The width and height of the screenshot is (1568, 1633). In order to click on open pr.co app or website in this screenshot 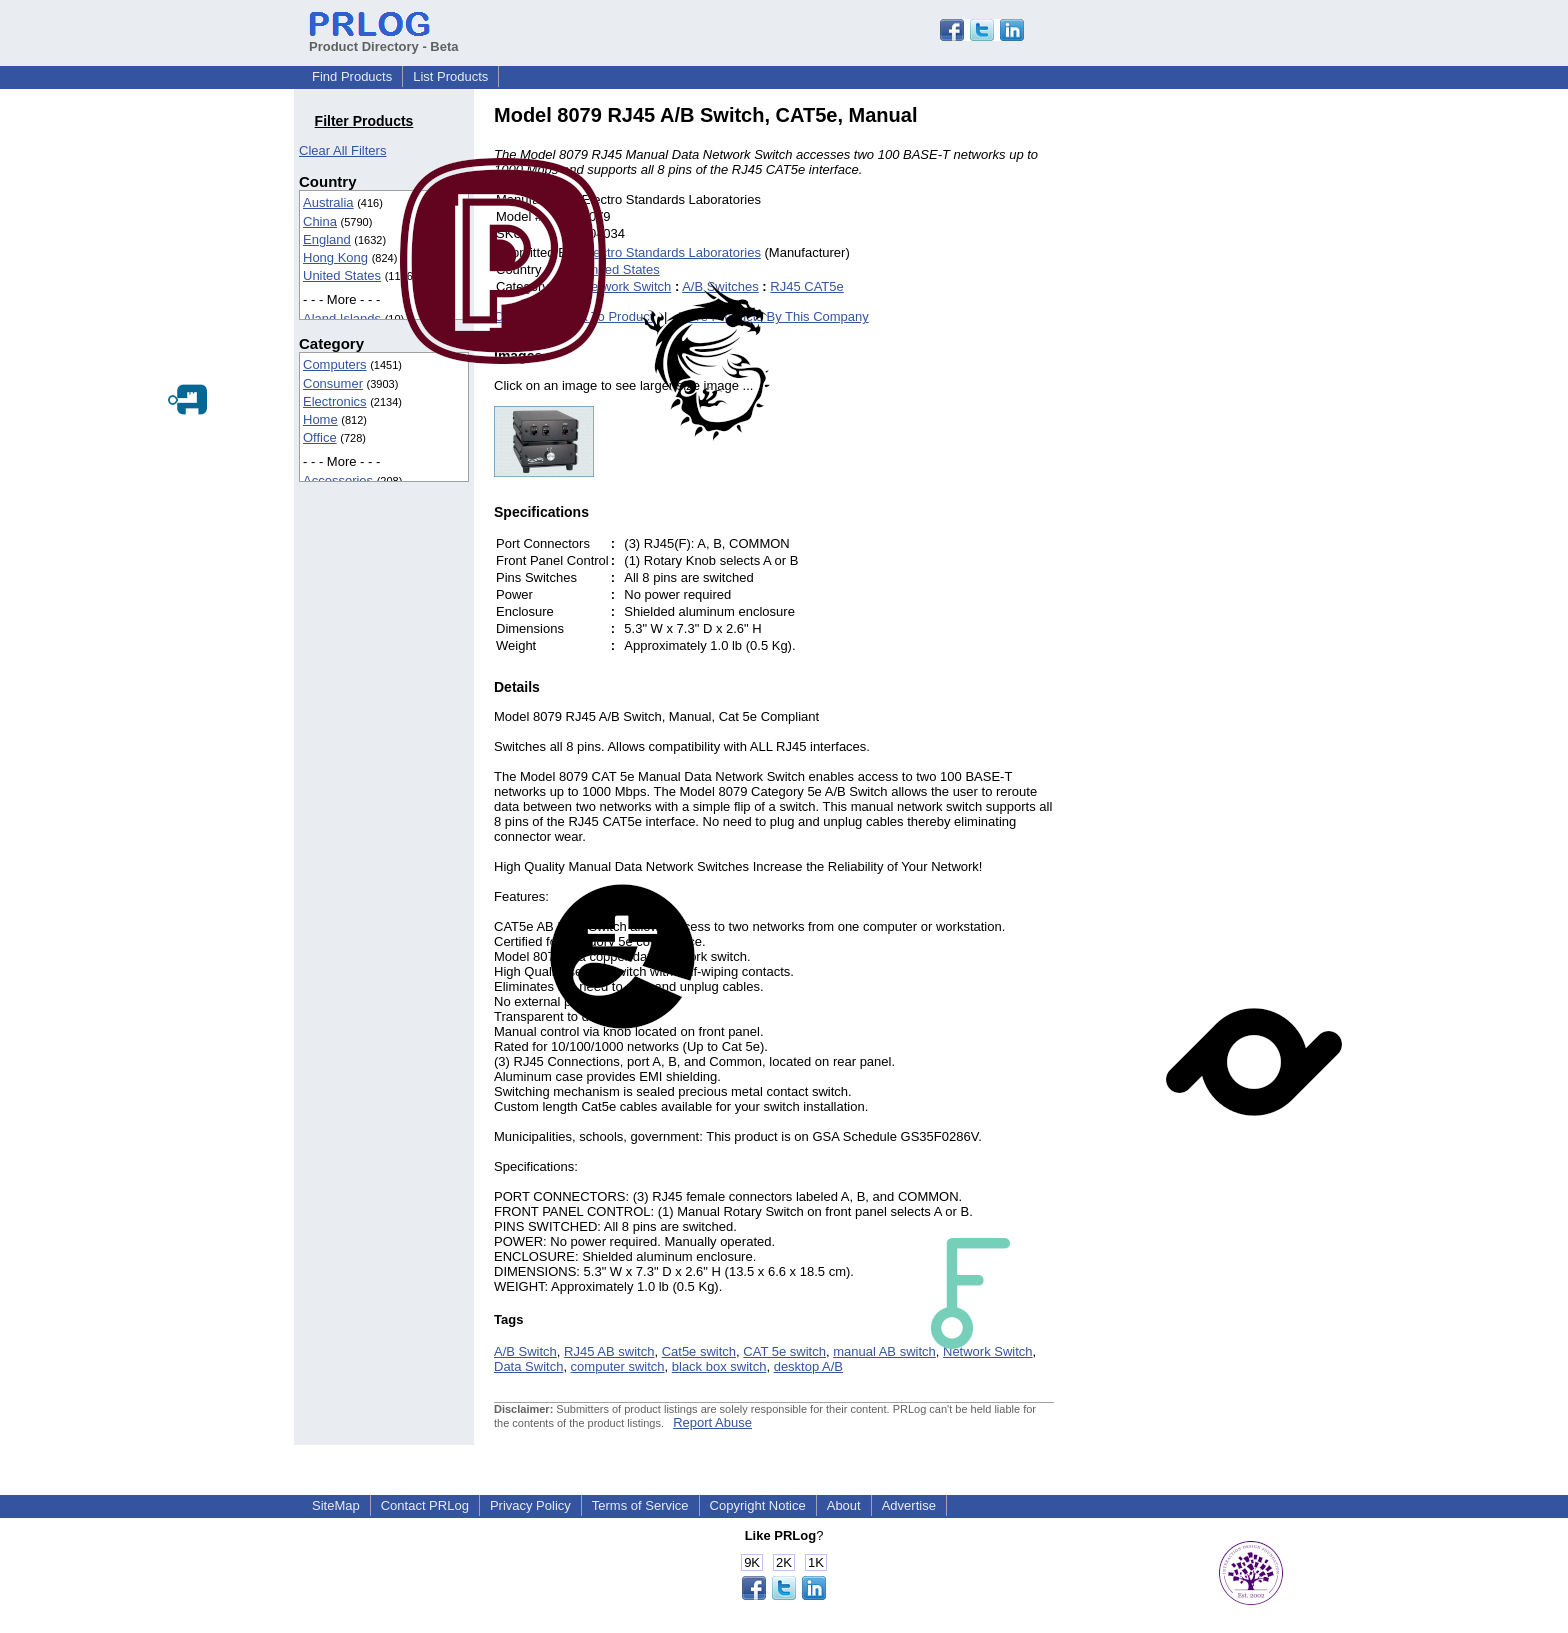, I will do `click(1254, 1062)`.